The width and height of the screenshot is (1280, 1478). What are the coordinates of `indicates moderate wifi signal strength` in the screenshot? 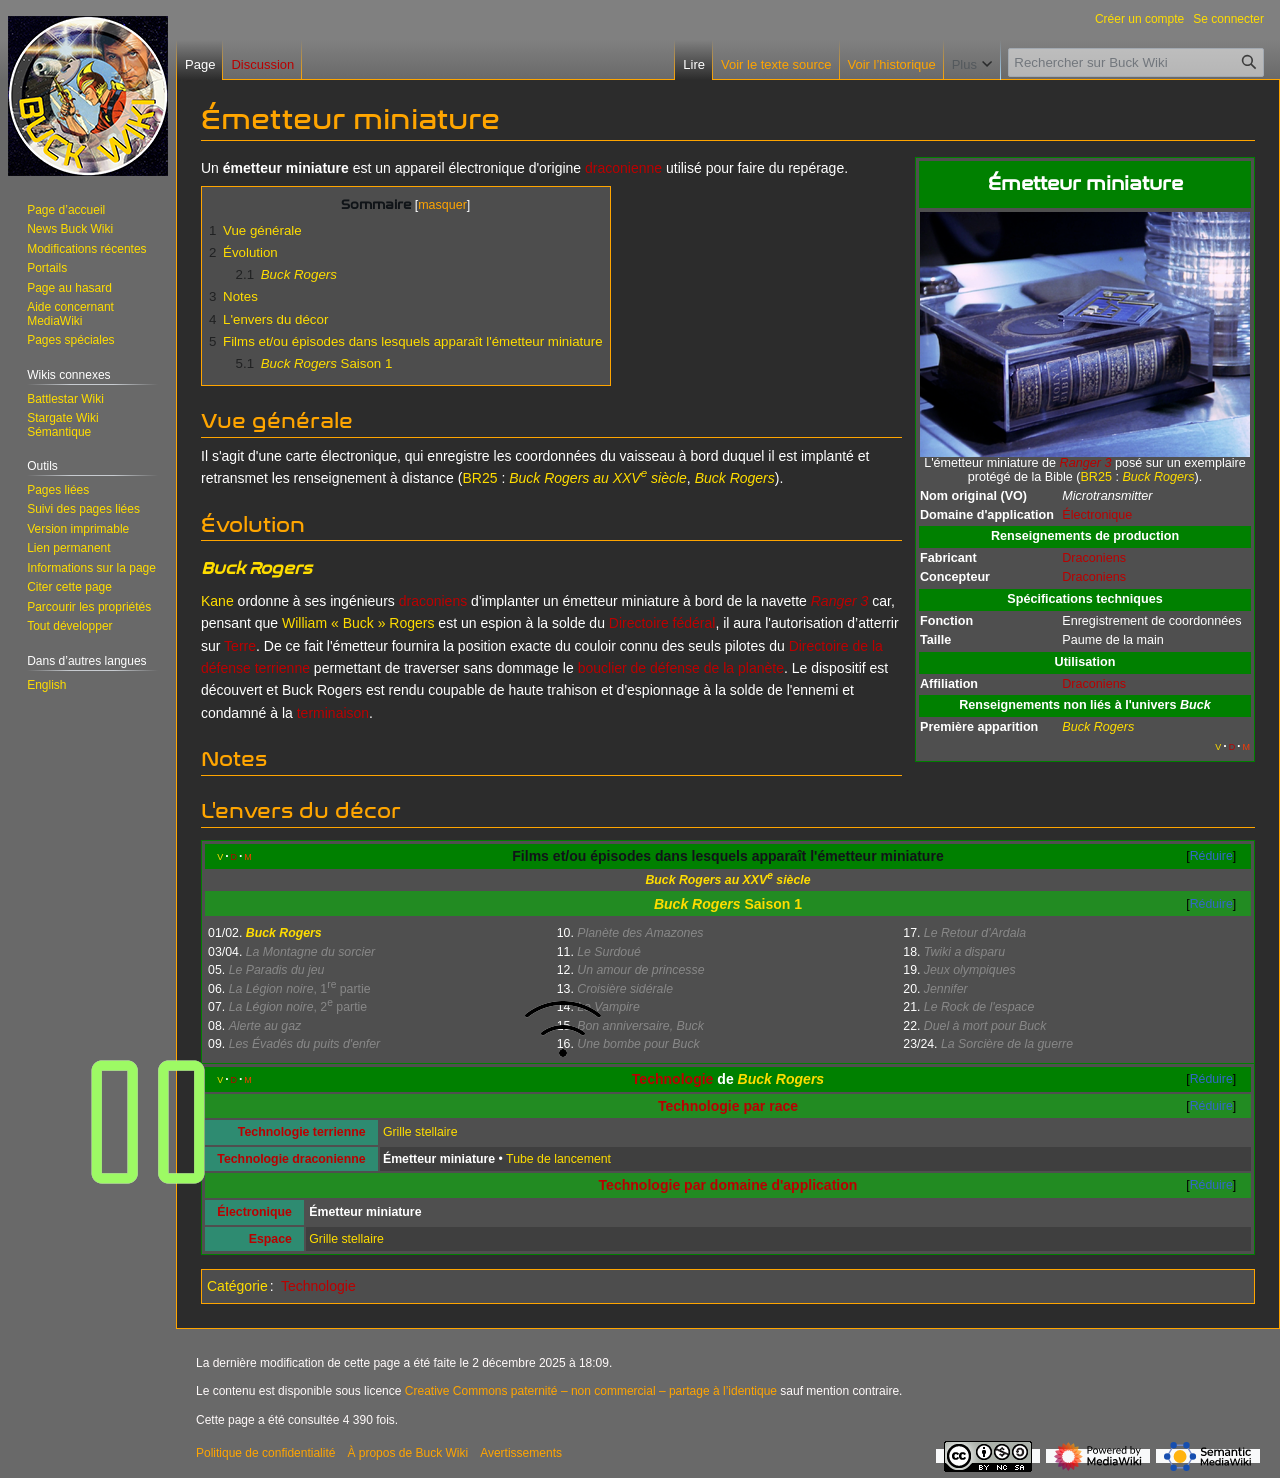 It's located at (563, 1015).